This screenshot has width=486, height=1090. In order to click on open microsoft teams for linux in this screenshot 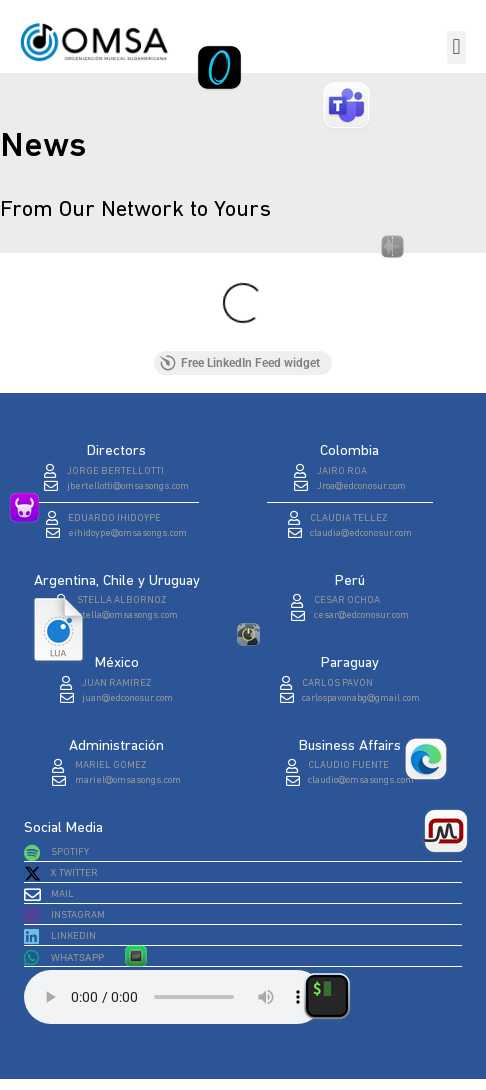, I will do `click(346, 105)`.